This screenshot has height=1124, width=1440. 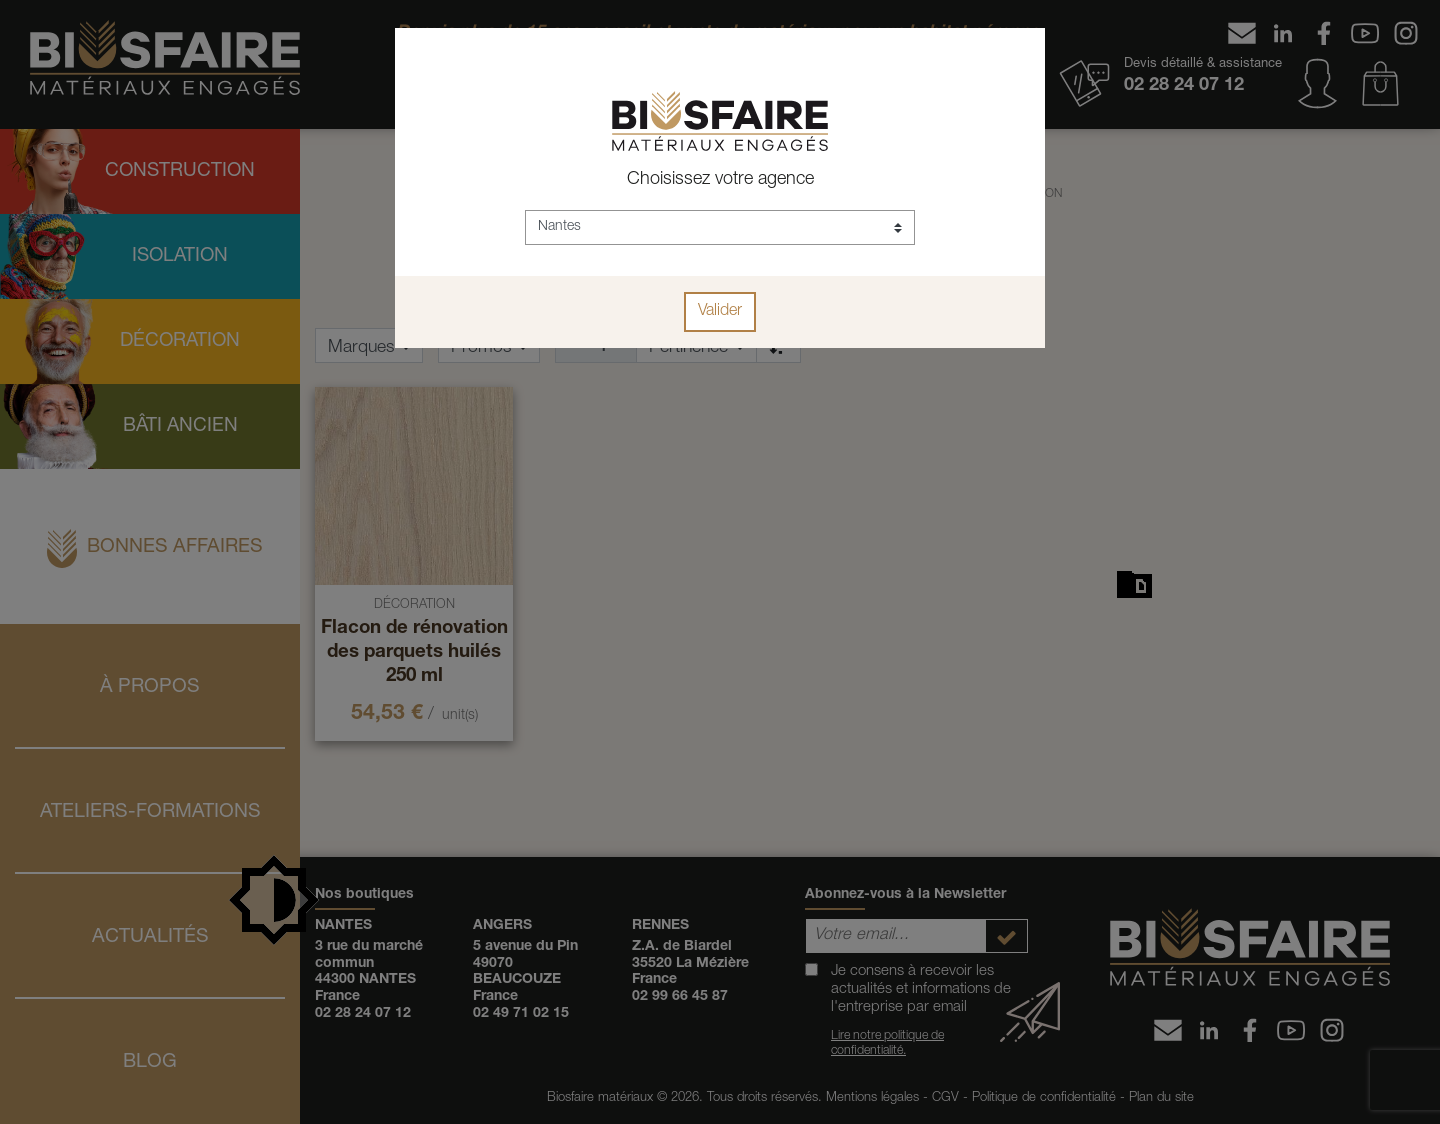 I want to click on access folder containing code snippets, so click(x=1134, y=584).